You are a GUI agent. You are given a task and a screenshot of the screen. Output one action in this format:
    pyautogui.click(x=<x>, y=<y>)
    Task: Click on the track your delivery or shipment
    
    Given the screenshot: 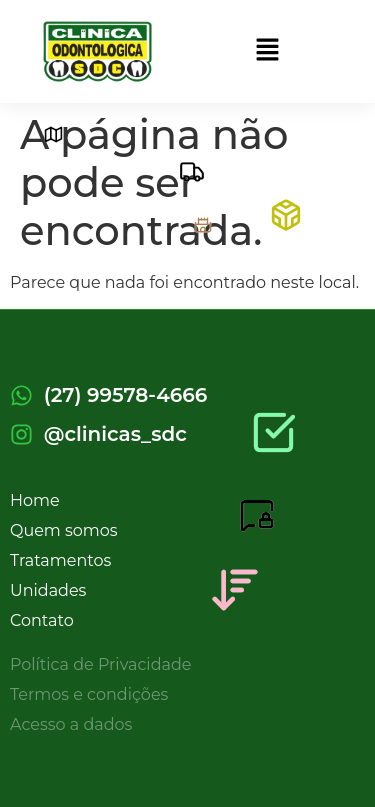 What is the action you would take?
    pyautogui.click(x=192, y=172)
    